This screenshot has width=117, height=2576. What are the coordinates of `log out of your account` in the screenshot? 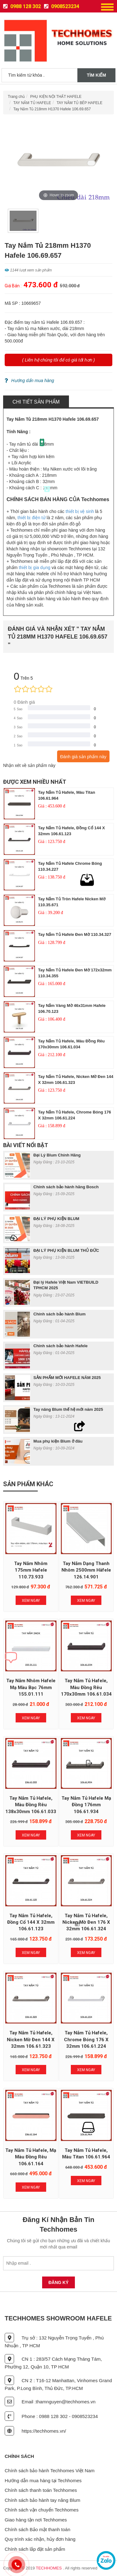 It's located at (89, 1763).